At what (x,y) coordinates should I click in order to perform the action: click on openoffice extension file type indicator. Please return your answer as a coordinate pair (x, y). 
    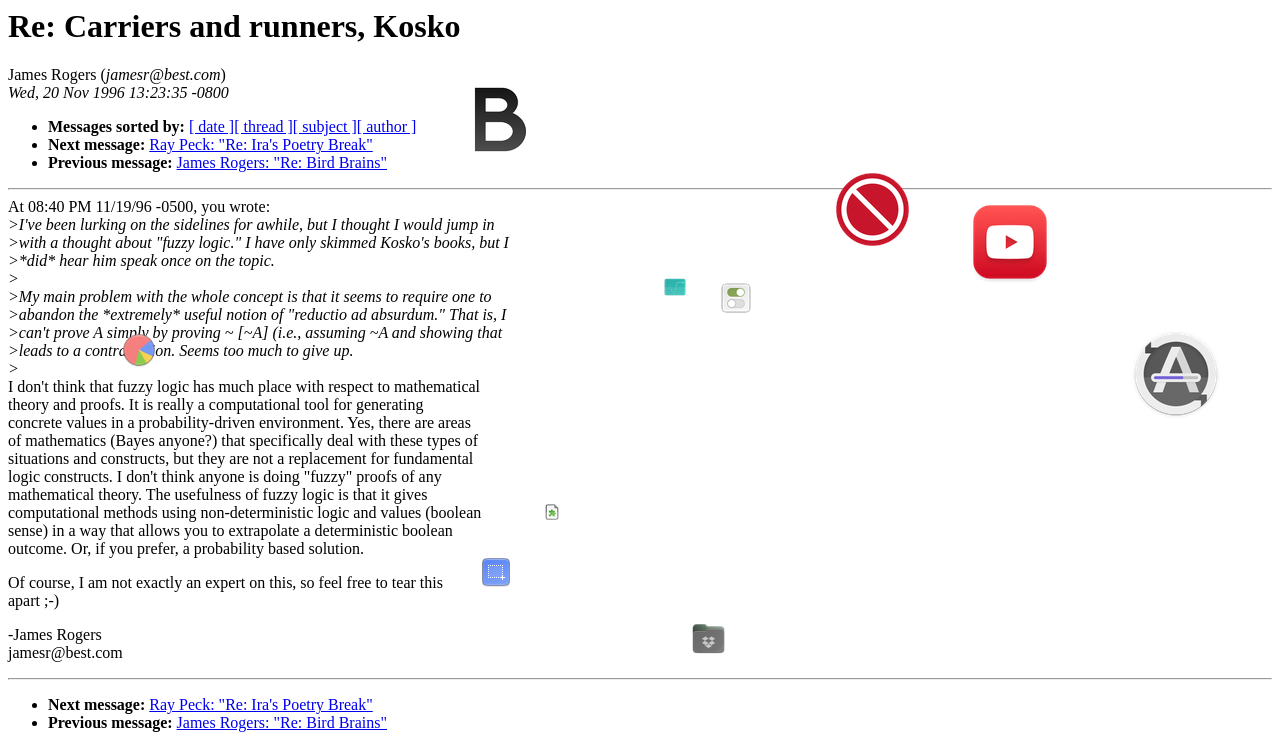
    Looking at the image, I should click on (552, 512).